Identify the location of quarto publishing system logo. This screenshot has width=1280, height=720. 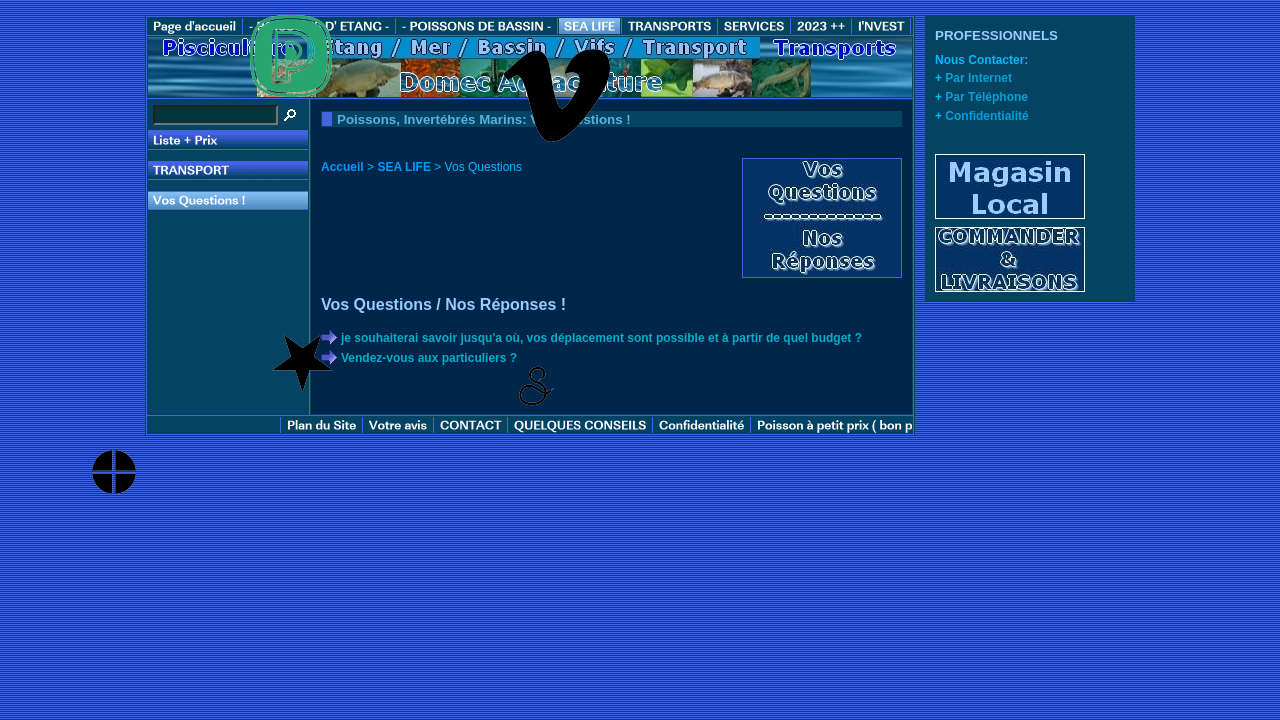
(114, 472).